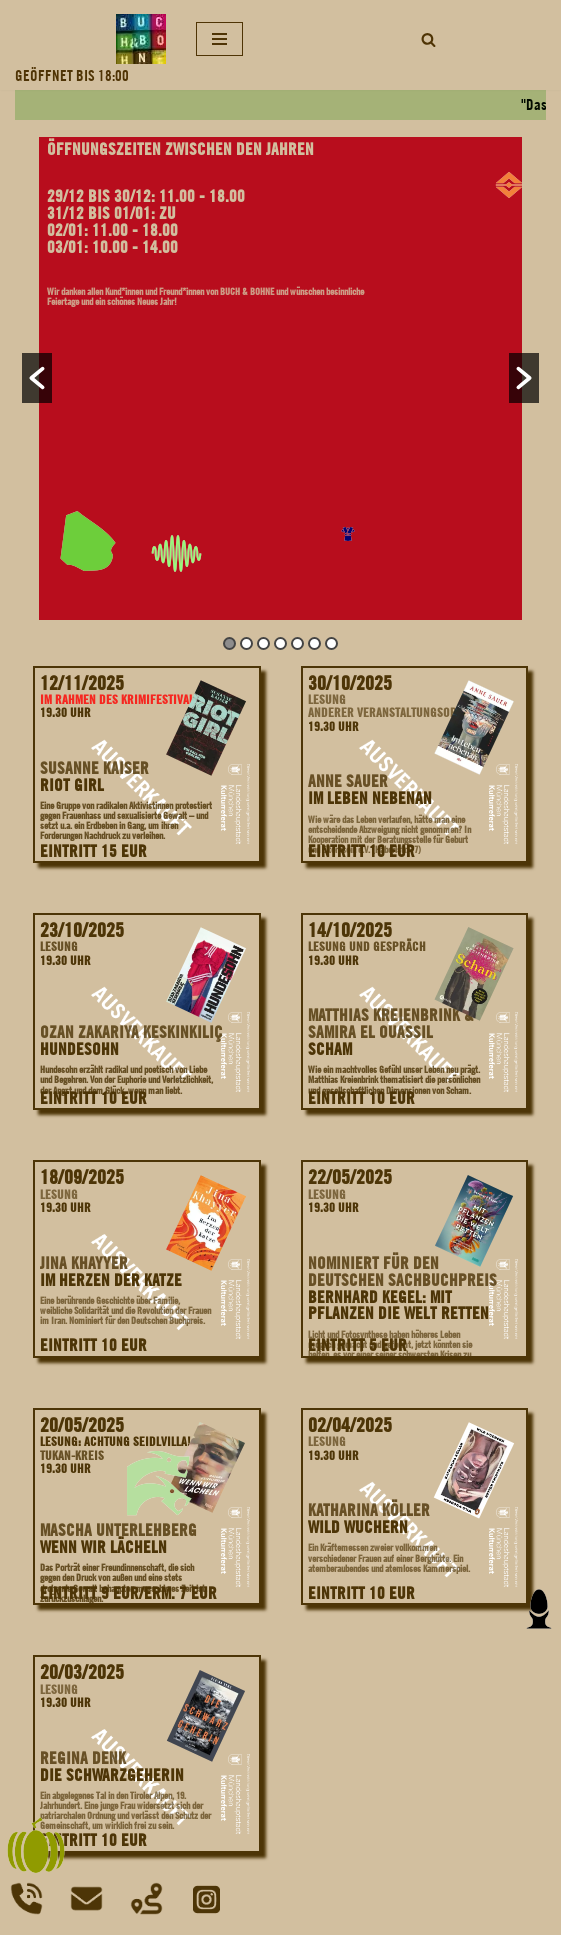 The width and height of the screenshot is (561, 1935). I want to click on select uruguay as your country or region, so click(88, 541).